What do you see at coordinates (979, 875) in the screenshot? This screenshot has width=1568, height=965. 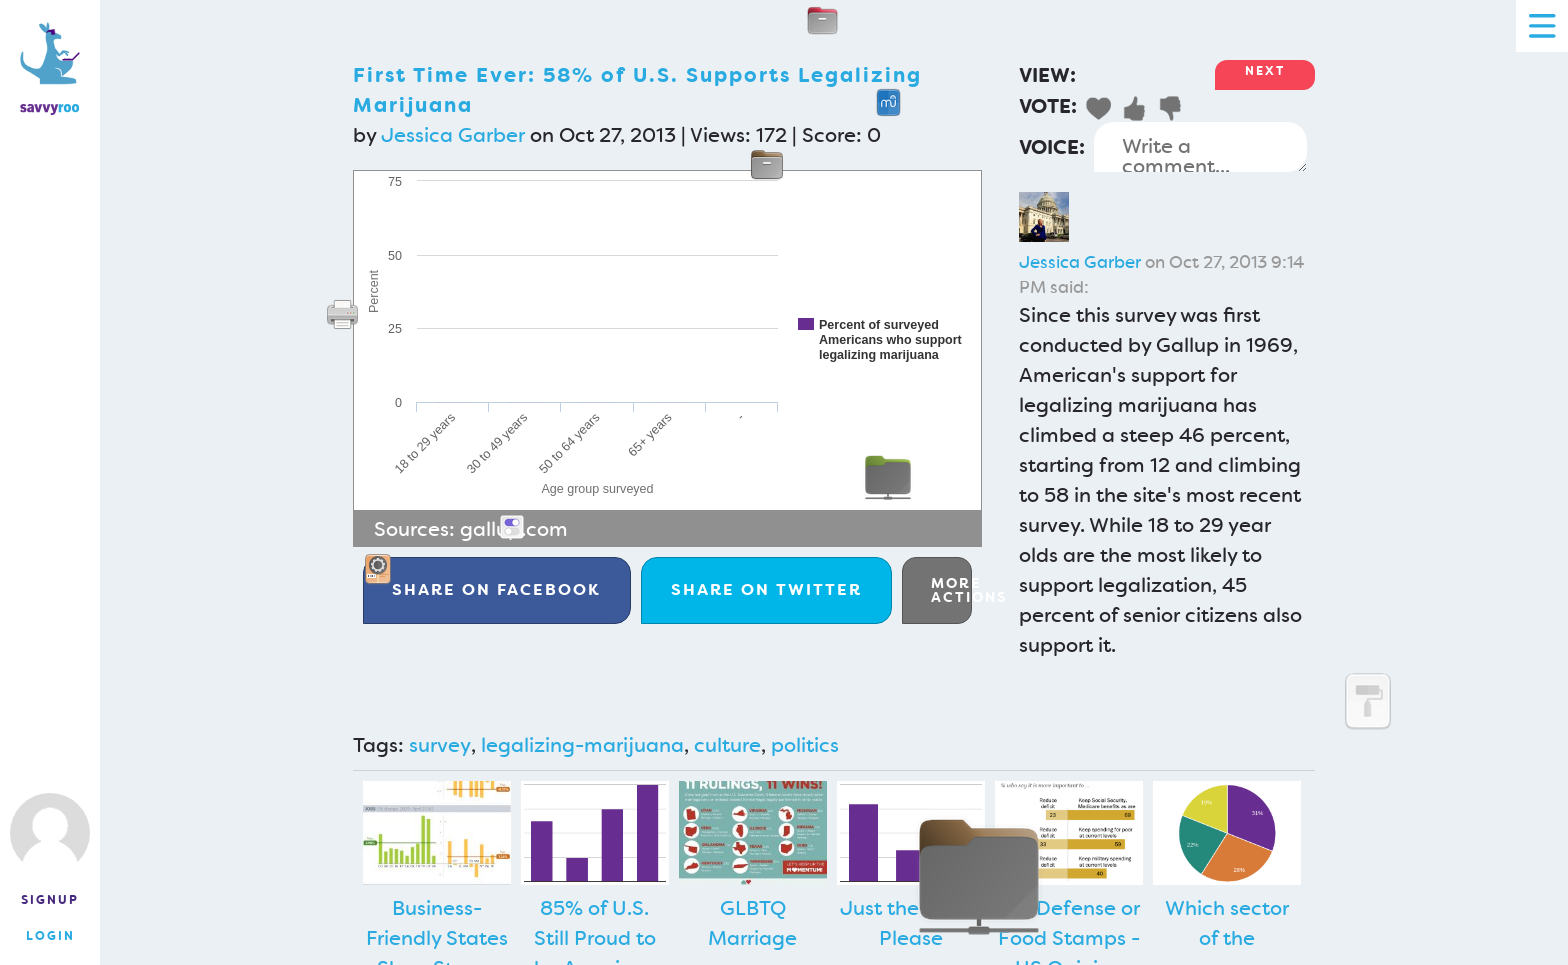 I see `access files stored on a remote server or network location` at bounding box center [979, 875].